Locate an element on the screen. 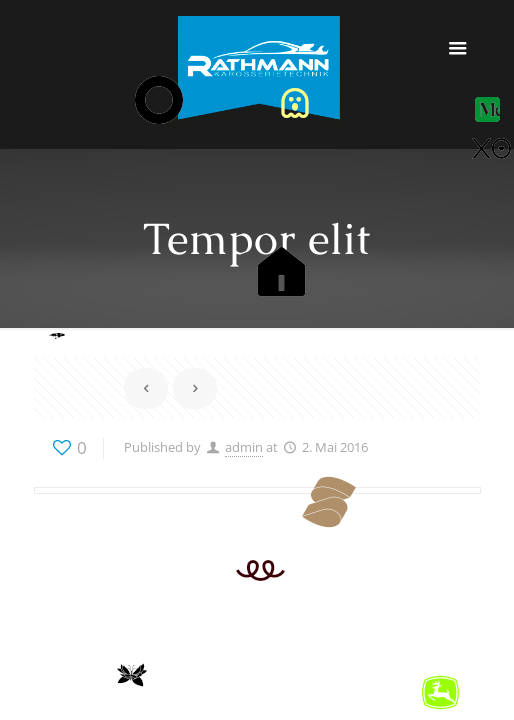 The height and width of the screenshot is (720, 514). xo brand logo is located at coordinates (491, 148).